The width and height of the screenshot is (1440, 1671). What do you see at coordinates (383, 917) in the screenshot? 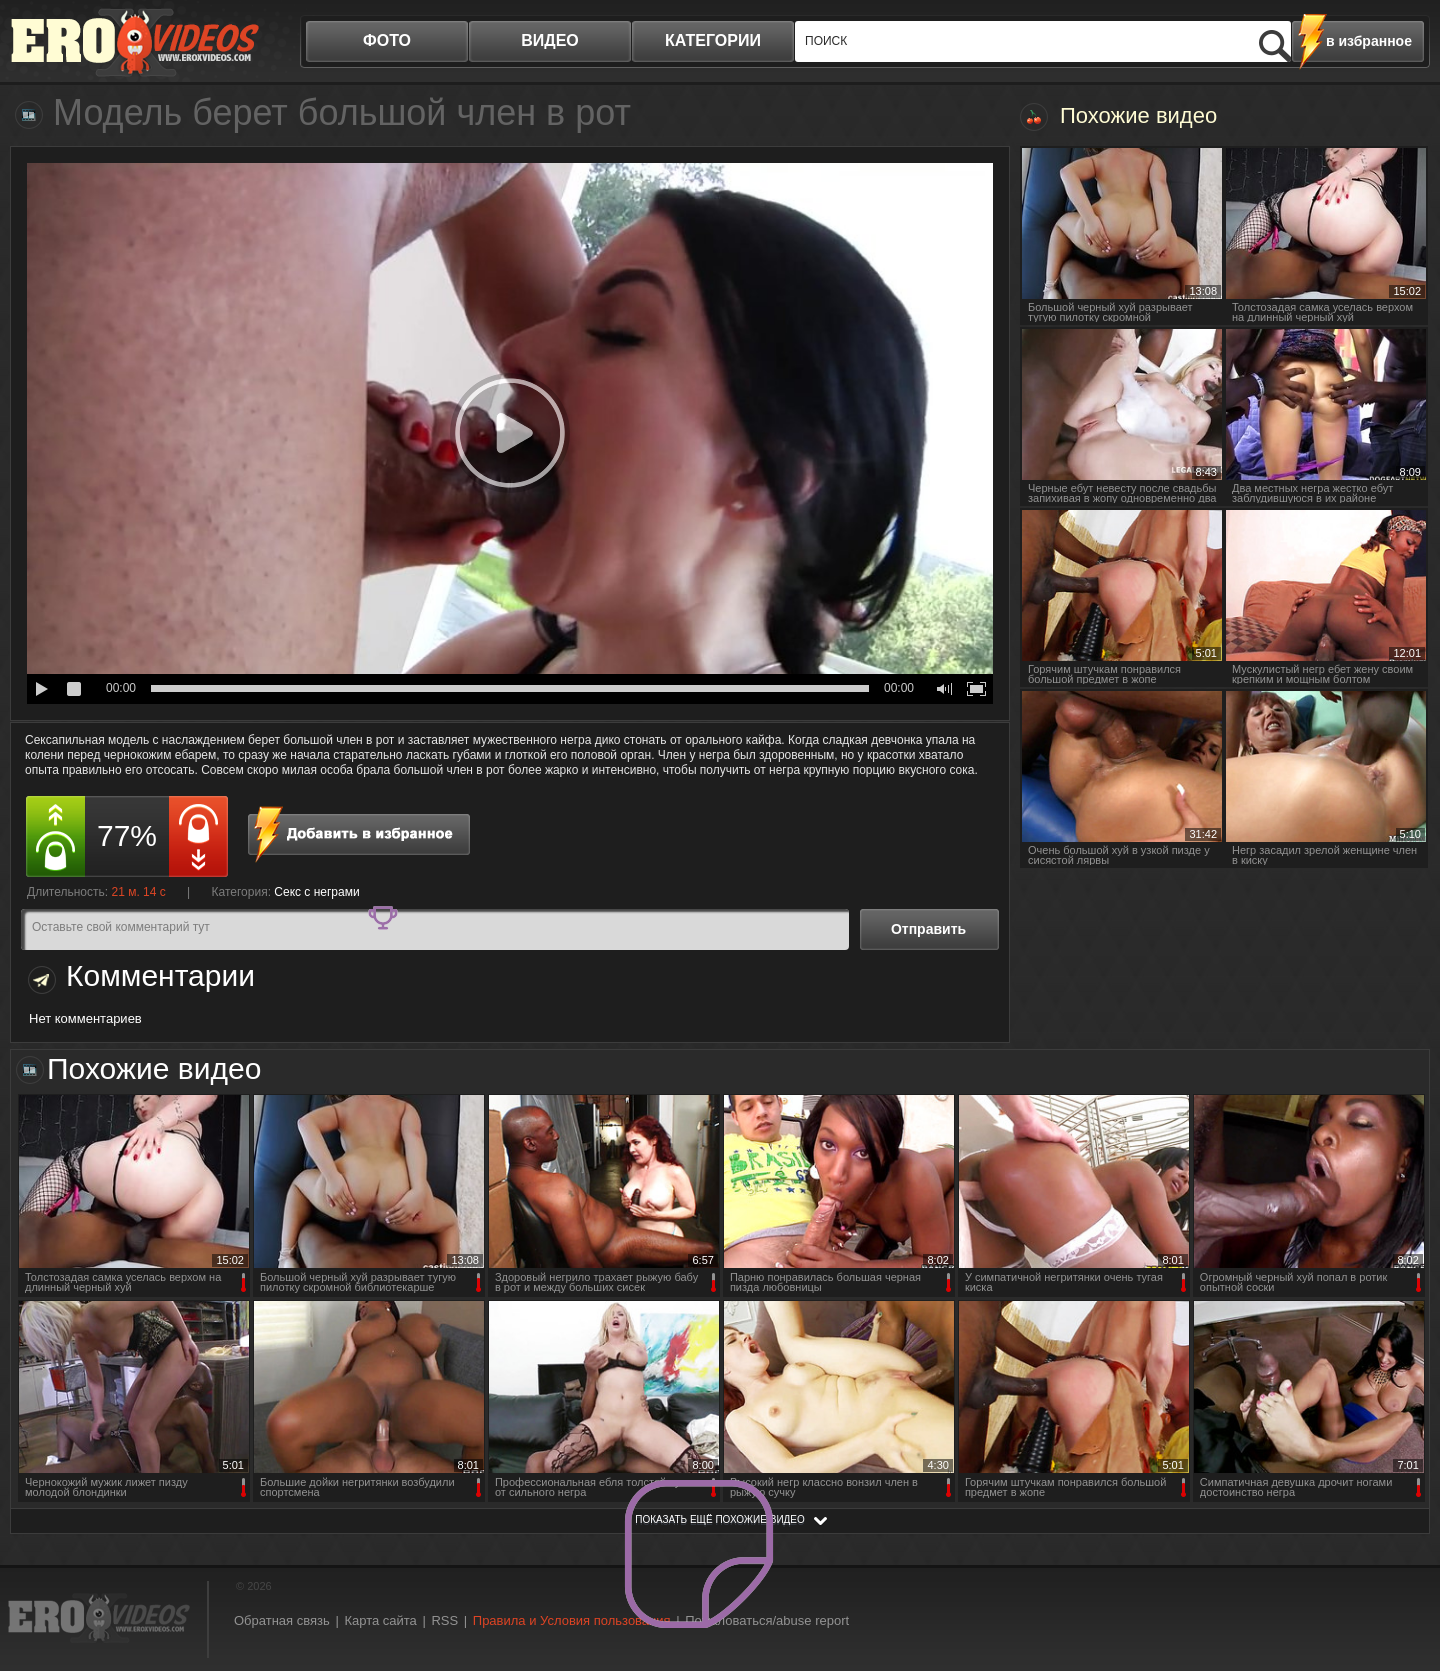
I see `view achievements or awards` at bounding box center [383, 917].